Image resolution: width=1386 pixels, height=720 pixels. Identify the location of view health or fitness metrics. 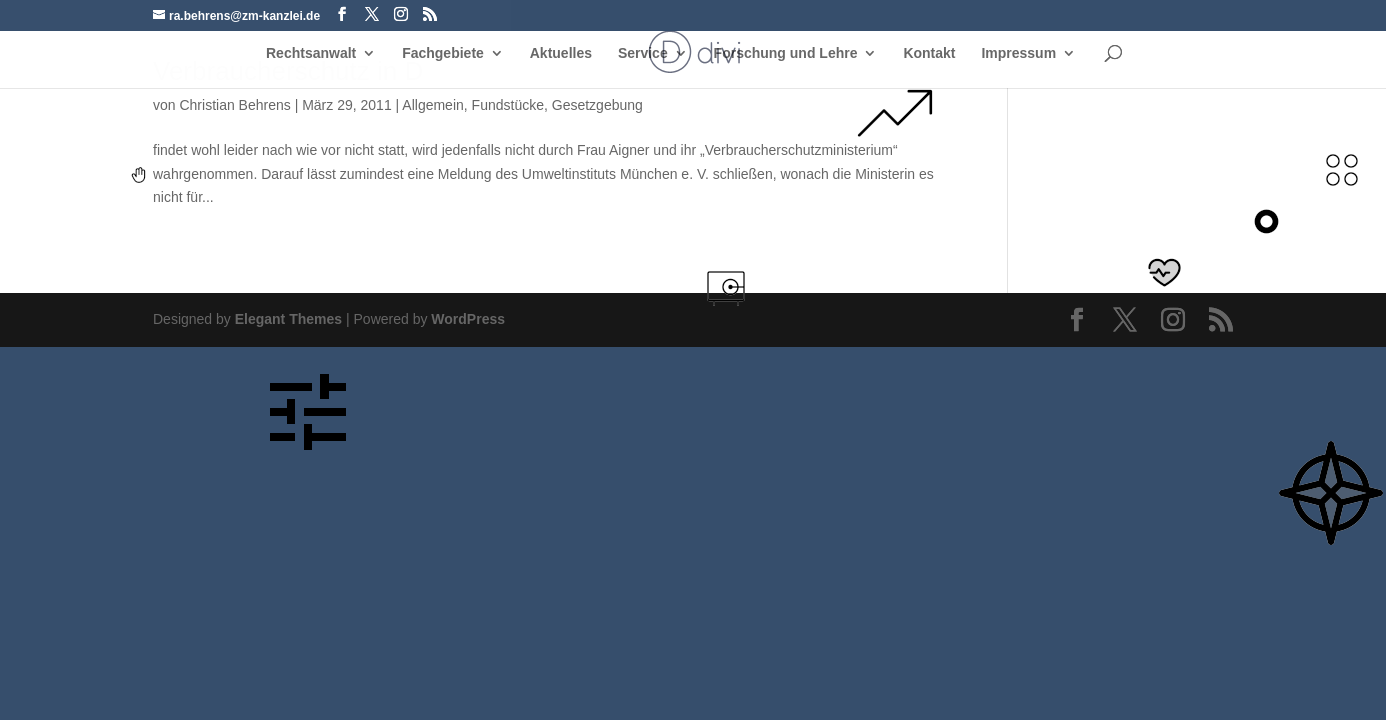
(1164, 271).